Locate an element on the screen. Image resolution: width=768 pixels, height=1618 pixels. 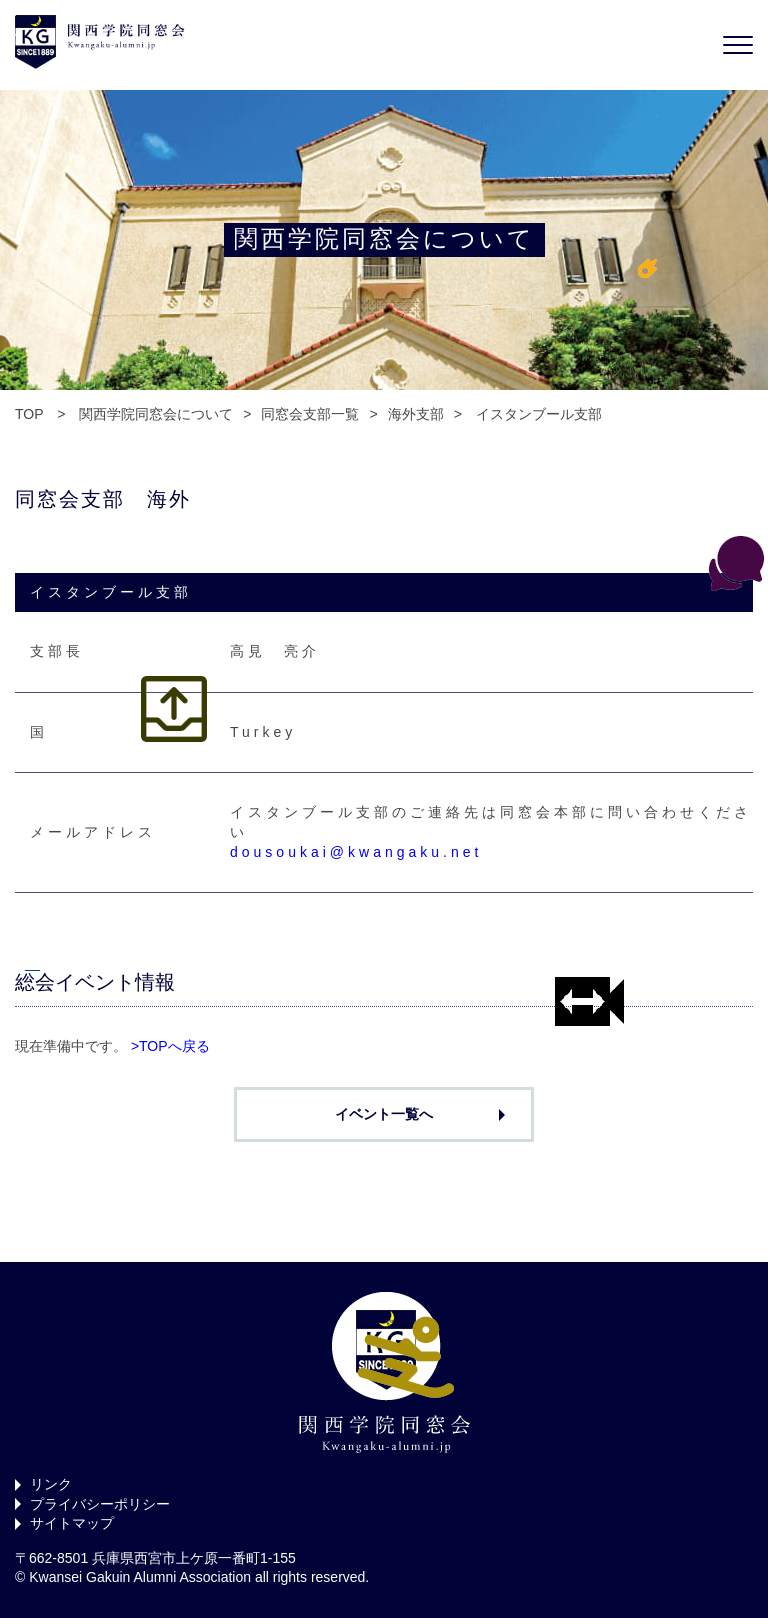
upload a file from your device is located at coordinates (174, 709).